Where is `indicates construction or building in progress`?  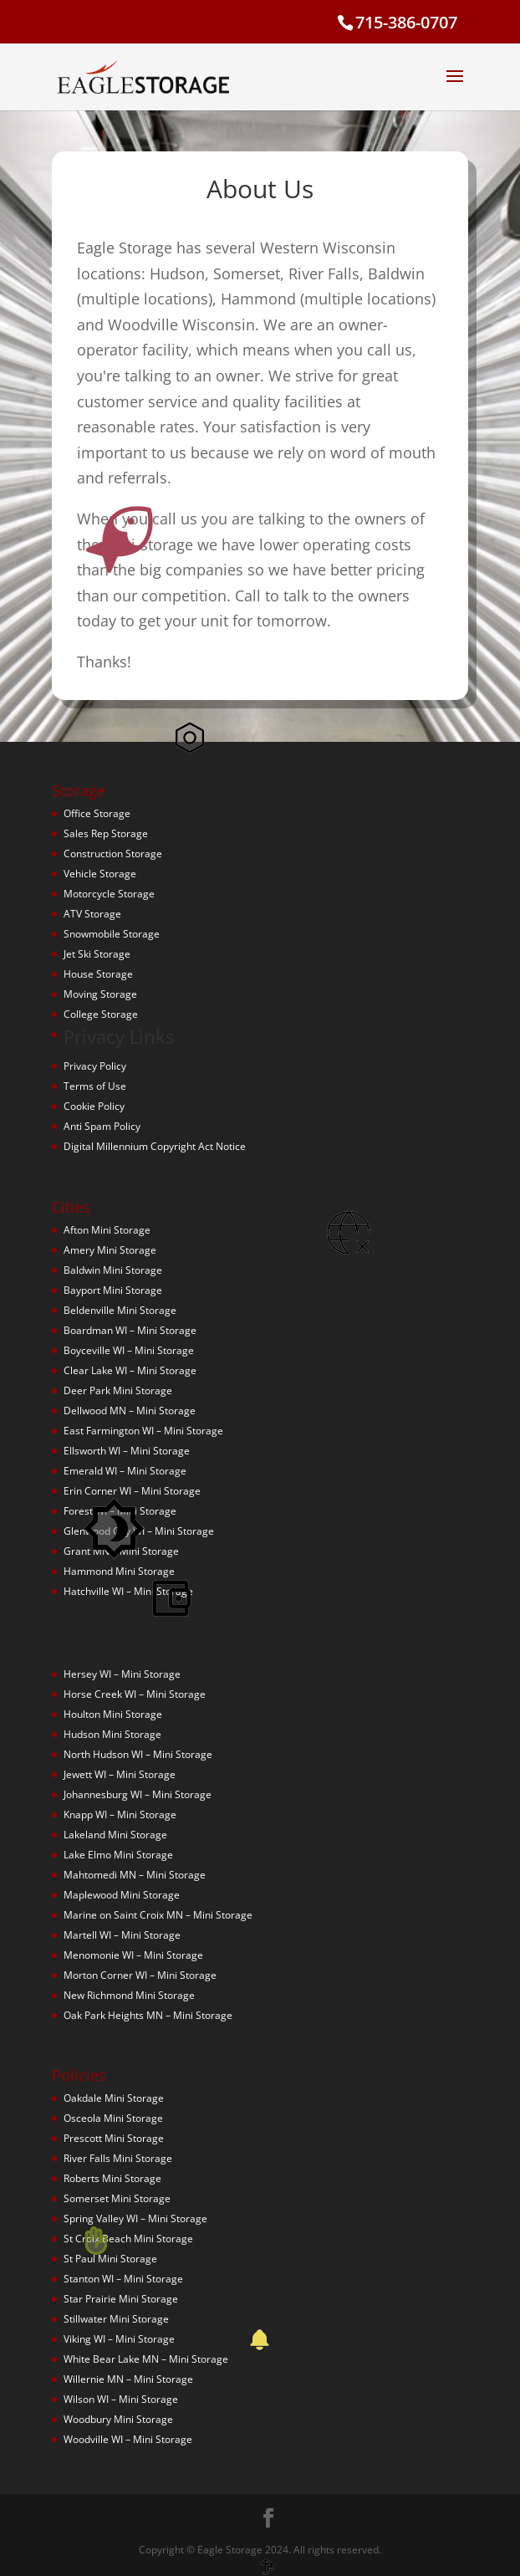
indicates construction or building in progress is located at coordinates (268, 2566).